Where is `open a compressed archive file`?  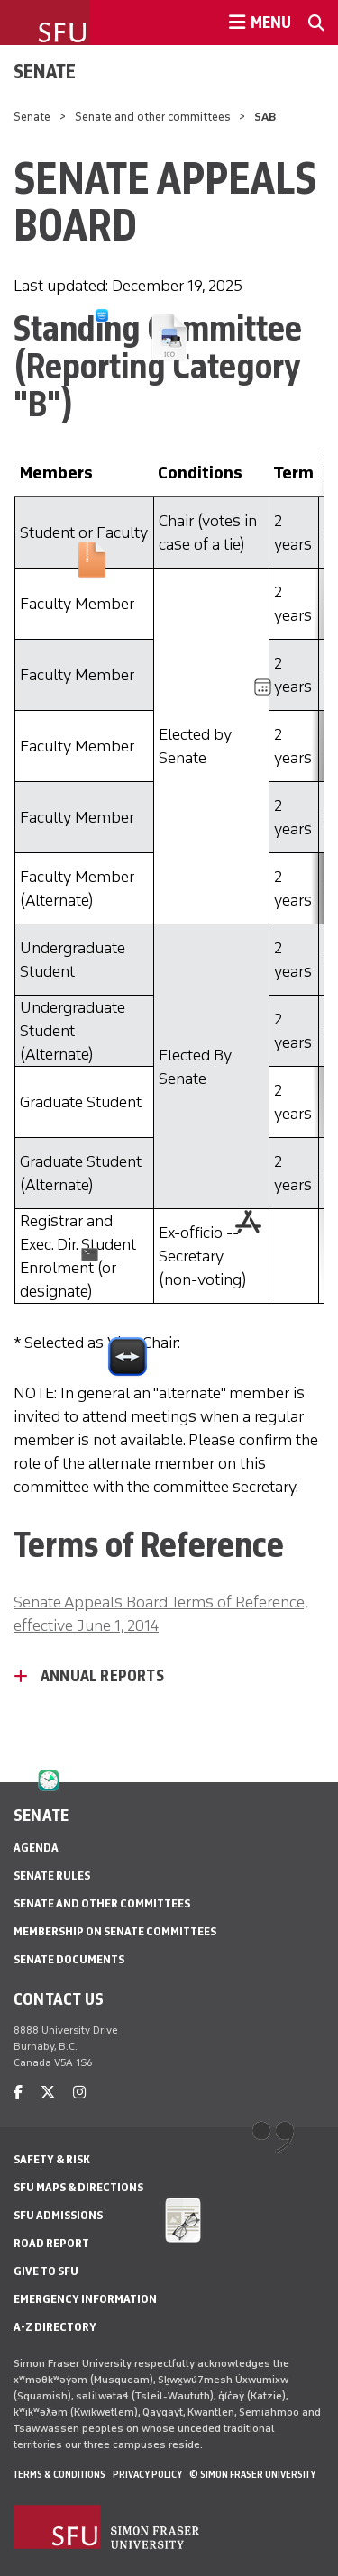
open a compressed archive file is located at coordinates (92, 560).